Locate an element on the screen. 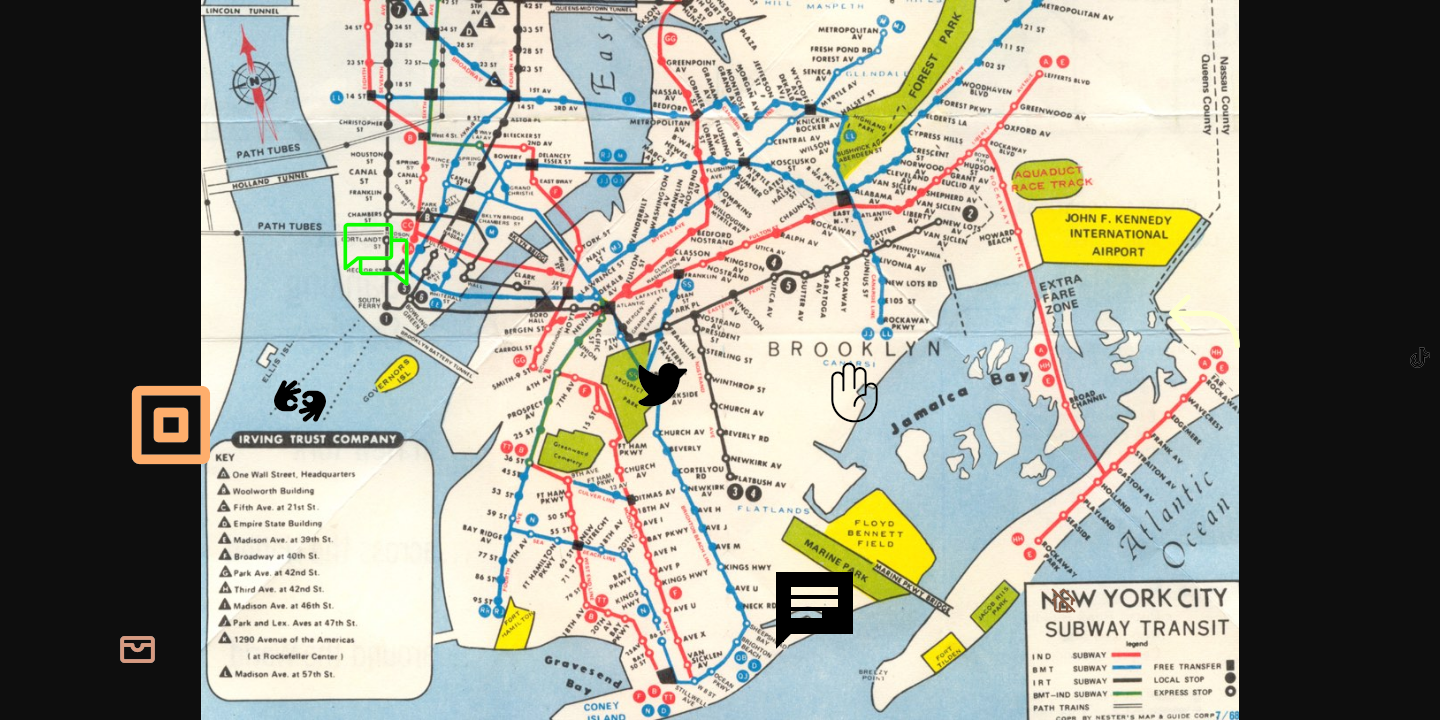 This screenshot has height=720, width=1440. enable ASL interpretation services is located at coordinates (300, 401).